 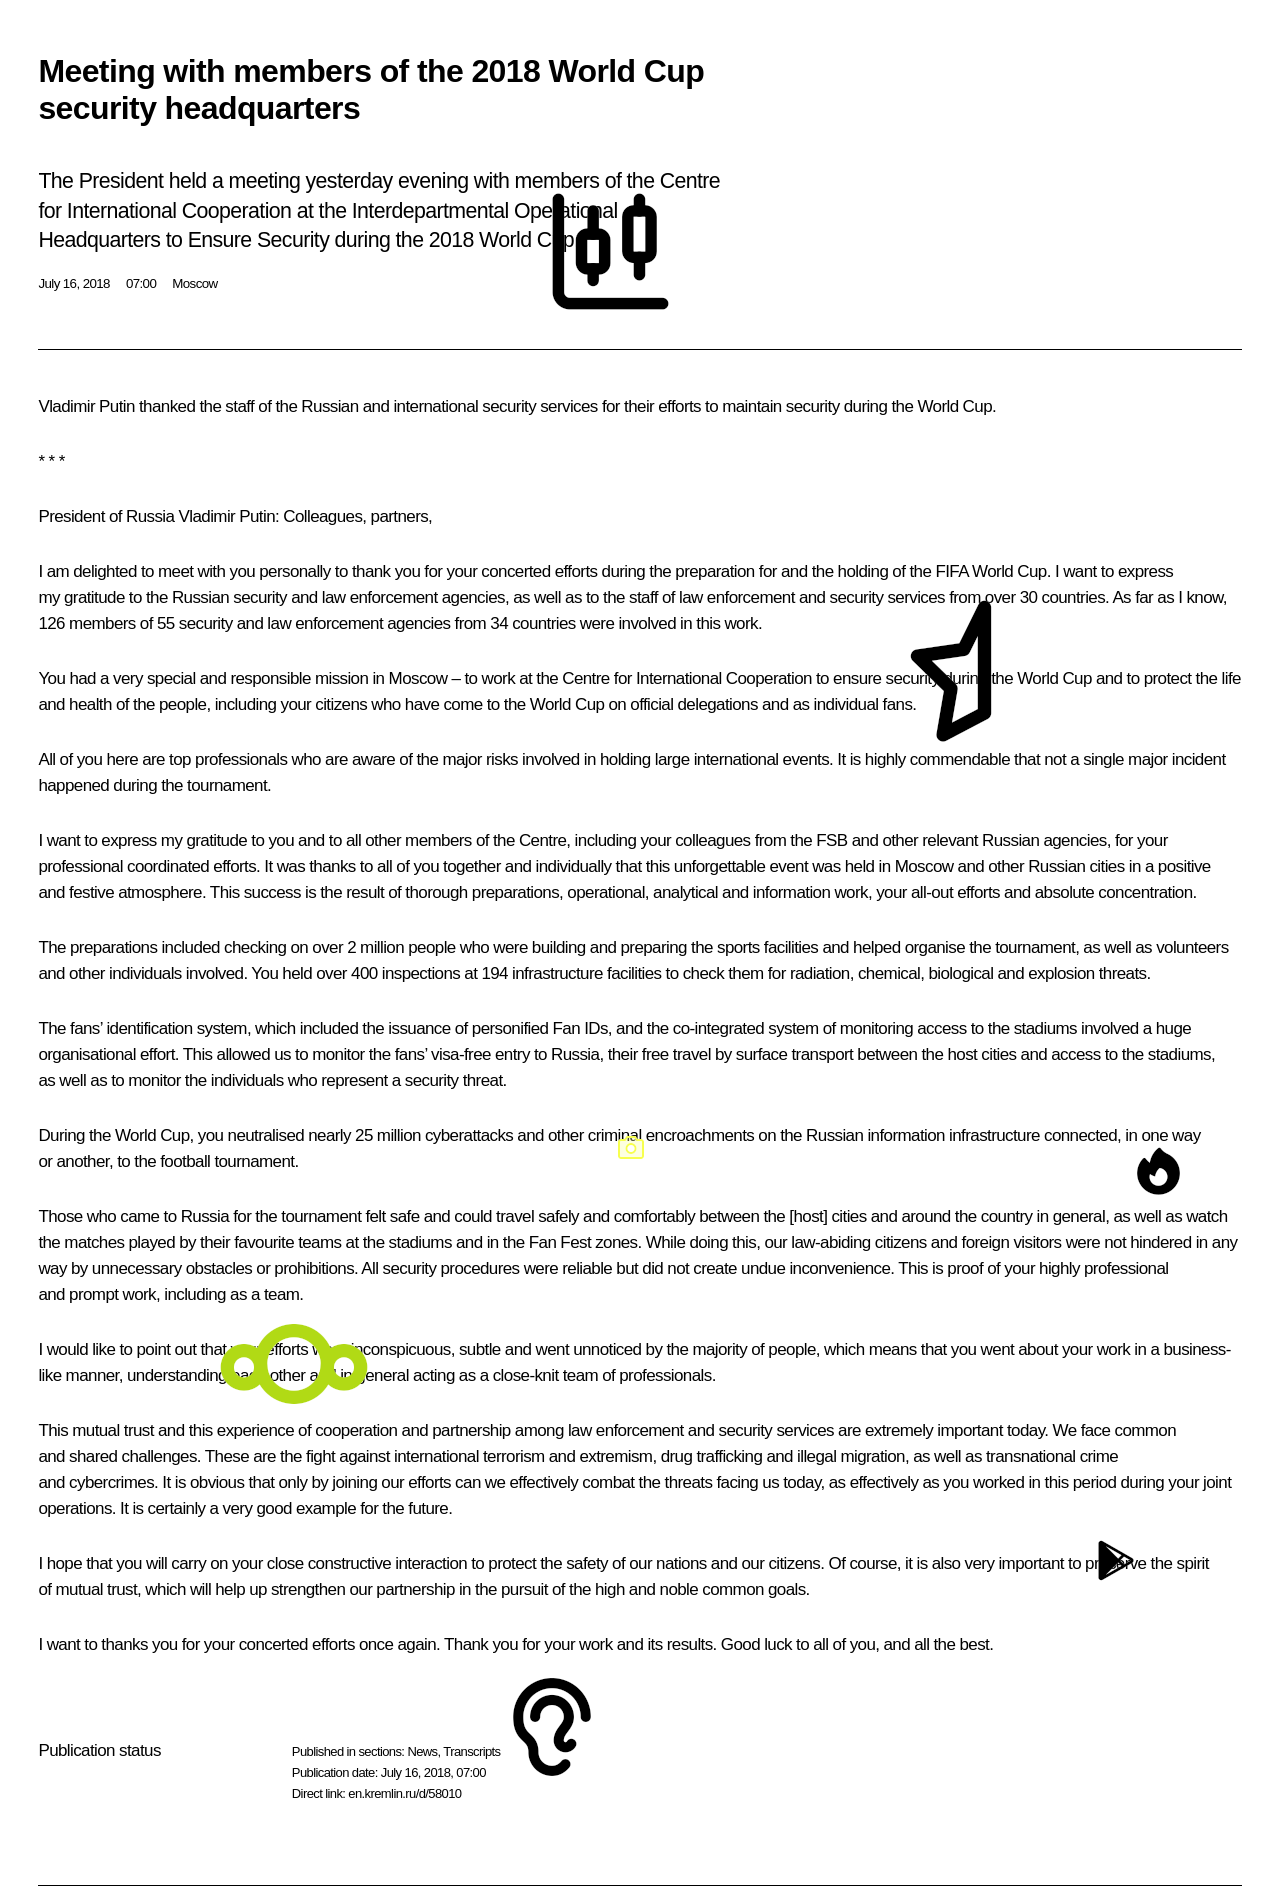 What do you see at coordinates (1112, 1560) in the screenshot?
I see `open google play store` at bounding box center [1112, 1560].